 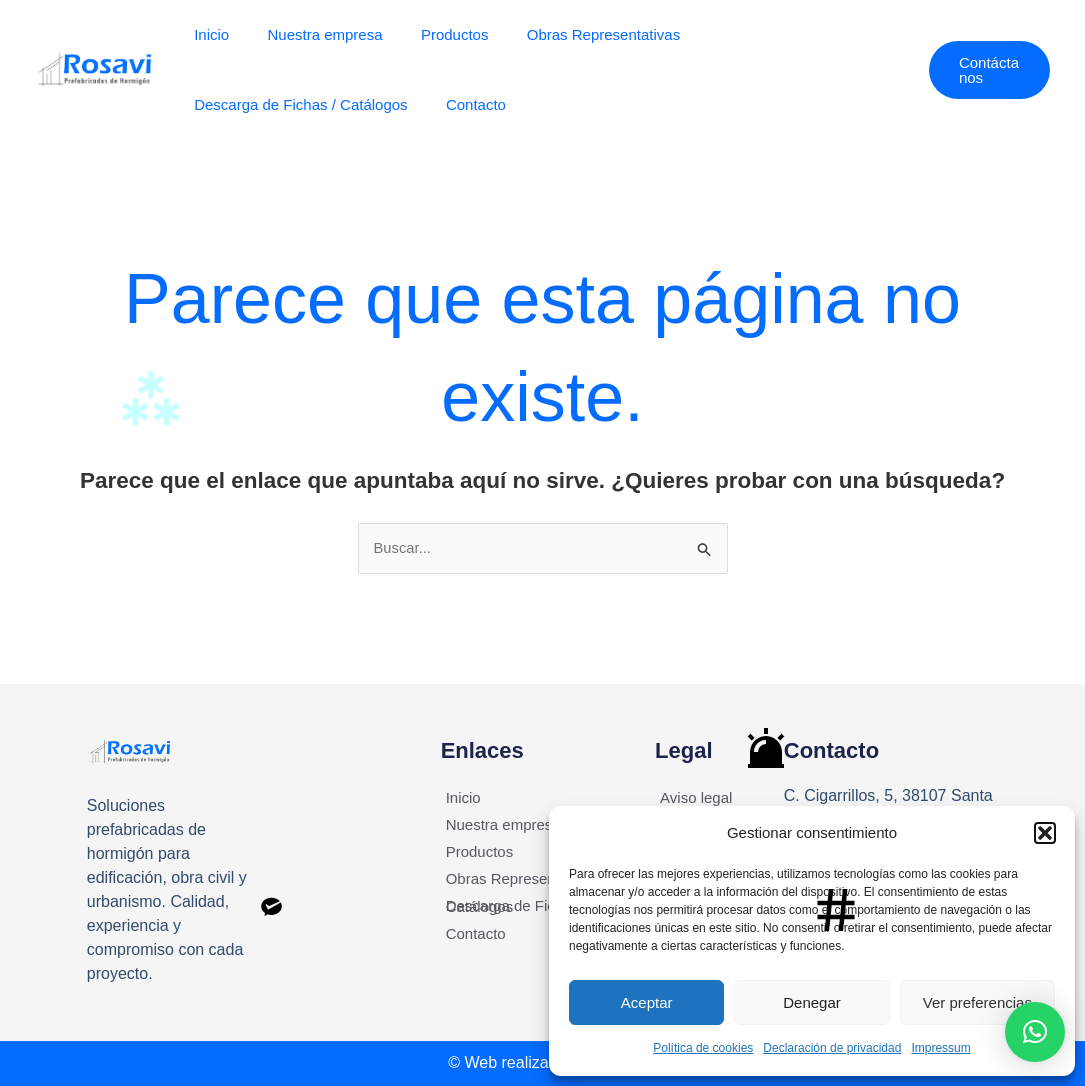 What do you see at coordinates (271, 906) in the screenshot?
I see `pay with wechat pay` at bounding box center [271, 906].